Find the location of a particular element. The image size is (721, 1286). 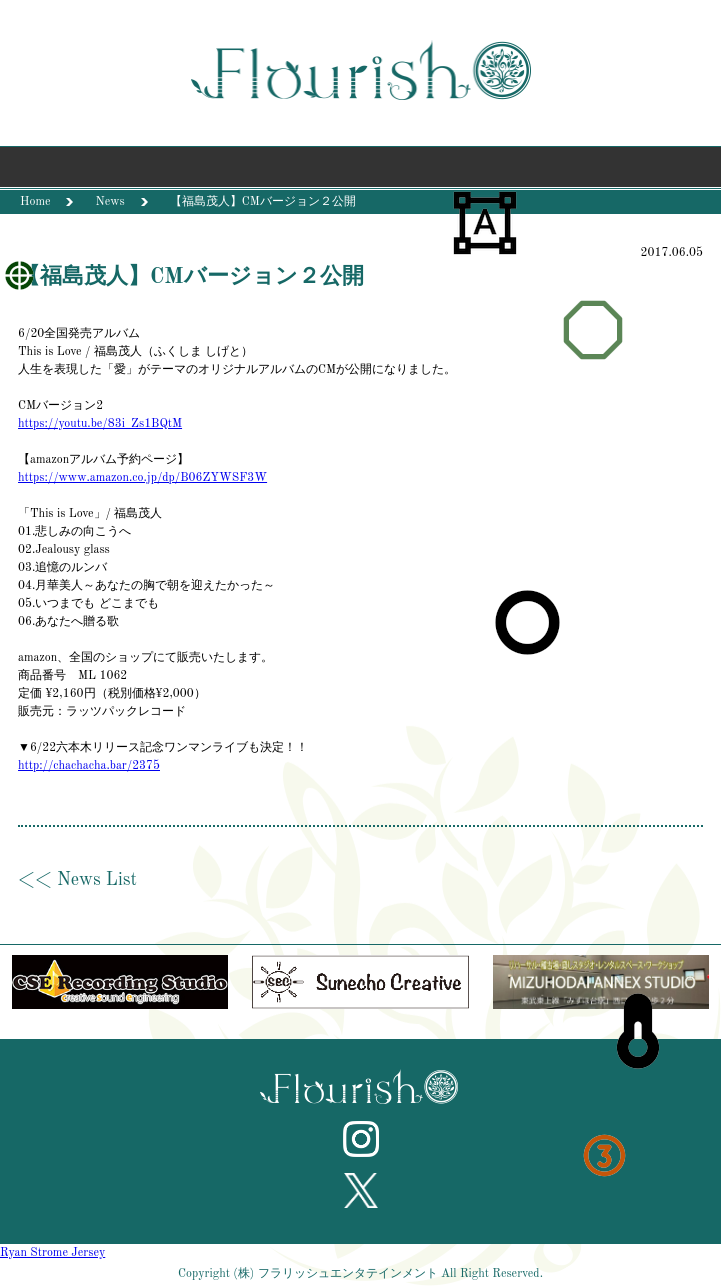

indicates gender-neutral or unspecified gender option is located at coordinates (527, 622).